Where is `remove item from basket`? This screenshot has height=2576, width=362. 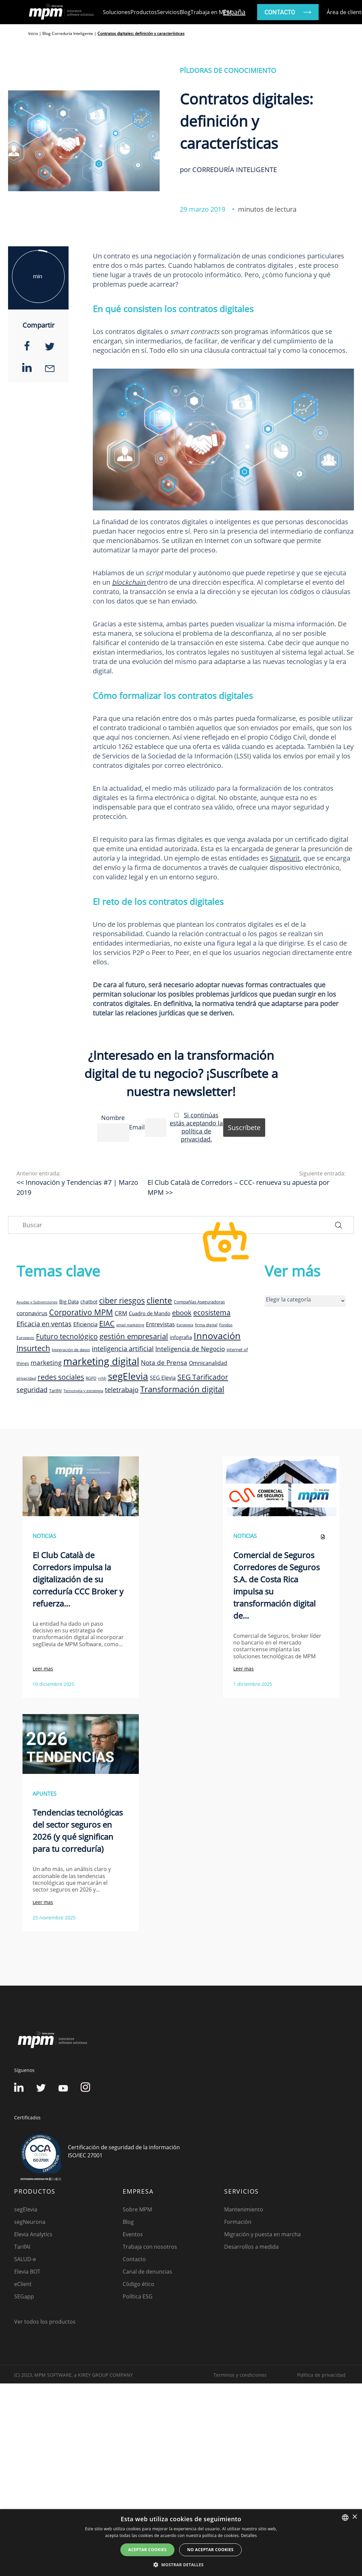 remove item from basket is located at coordinates (225, 1242).